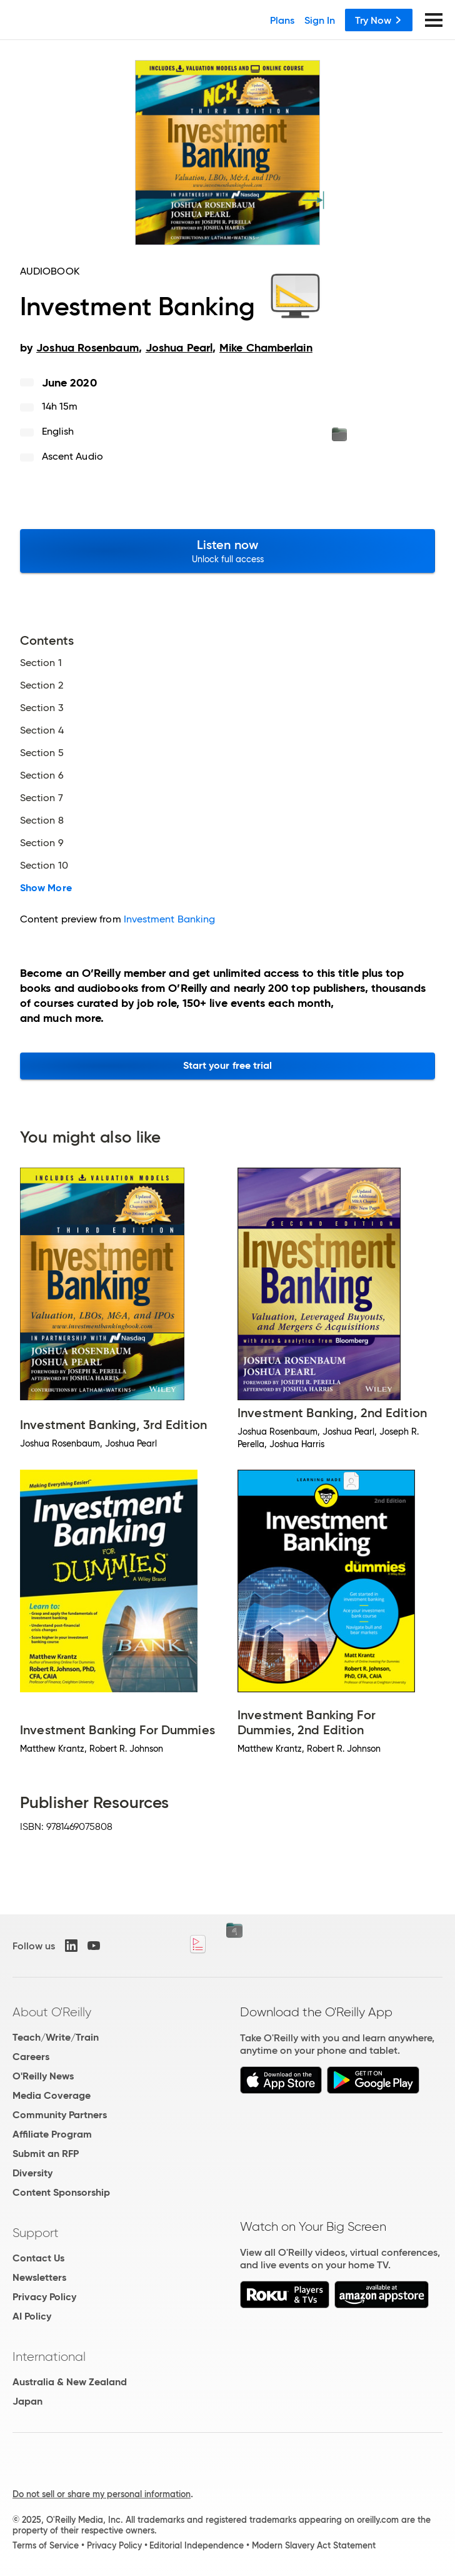 The width and height of the screenshot is (455, 2576). What do you see at coordinates (351, 1481) in the screenshot?
I see `view document author information` at bounding box center [351, 1481].